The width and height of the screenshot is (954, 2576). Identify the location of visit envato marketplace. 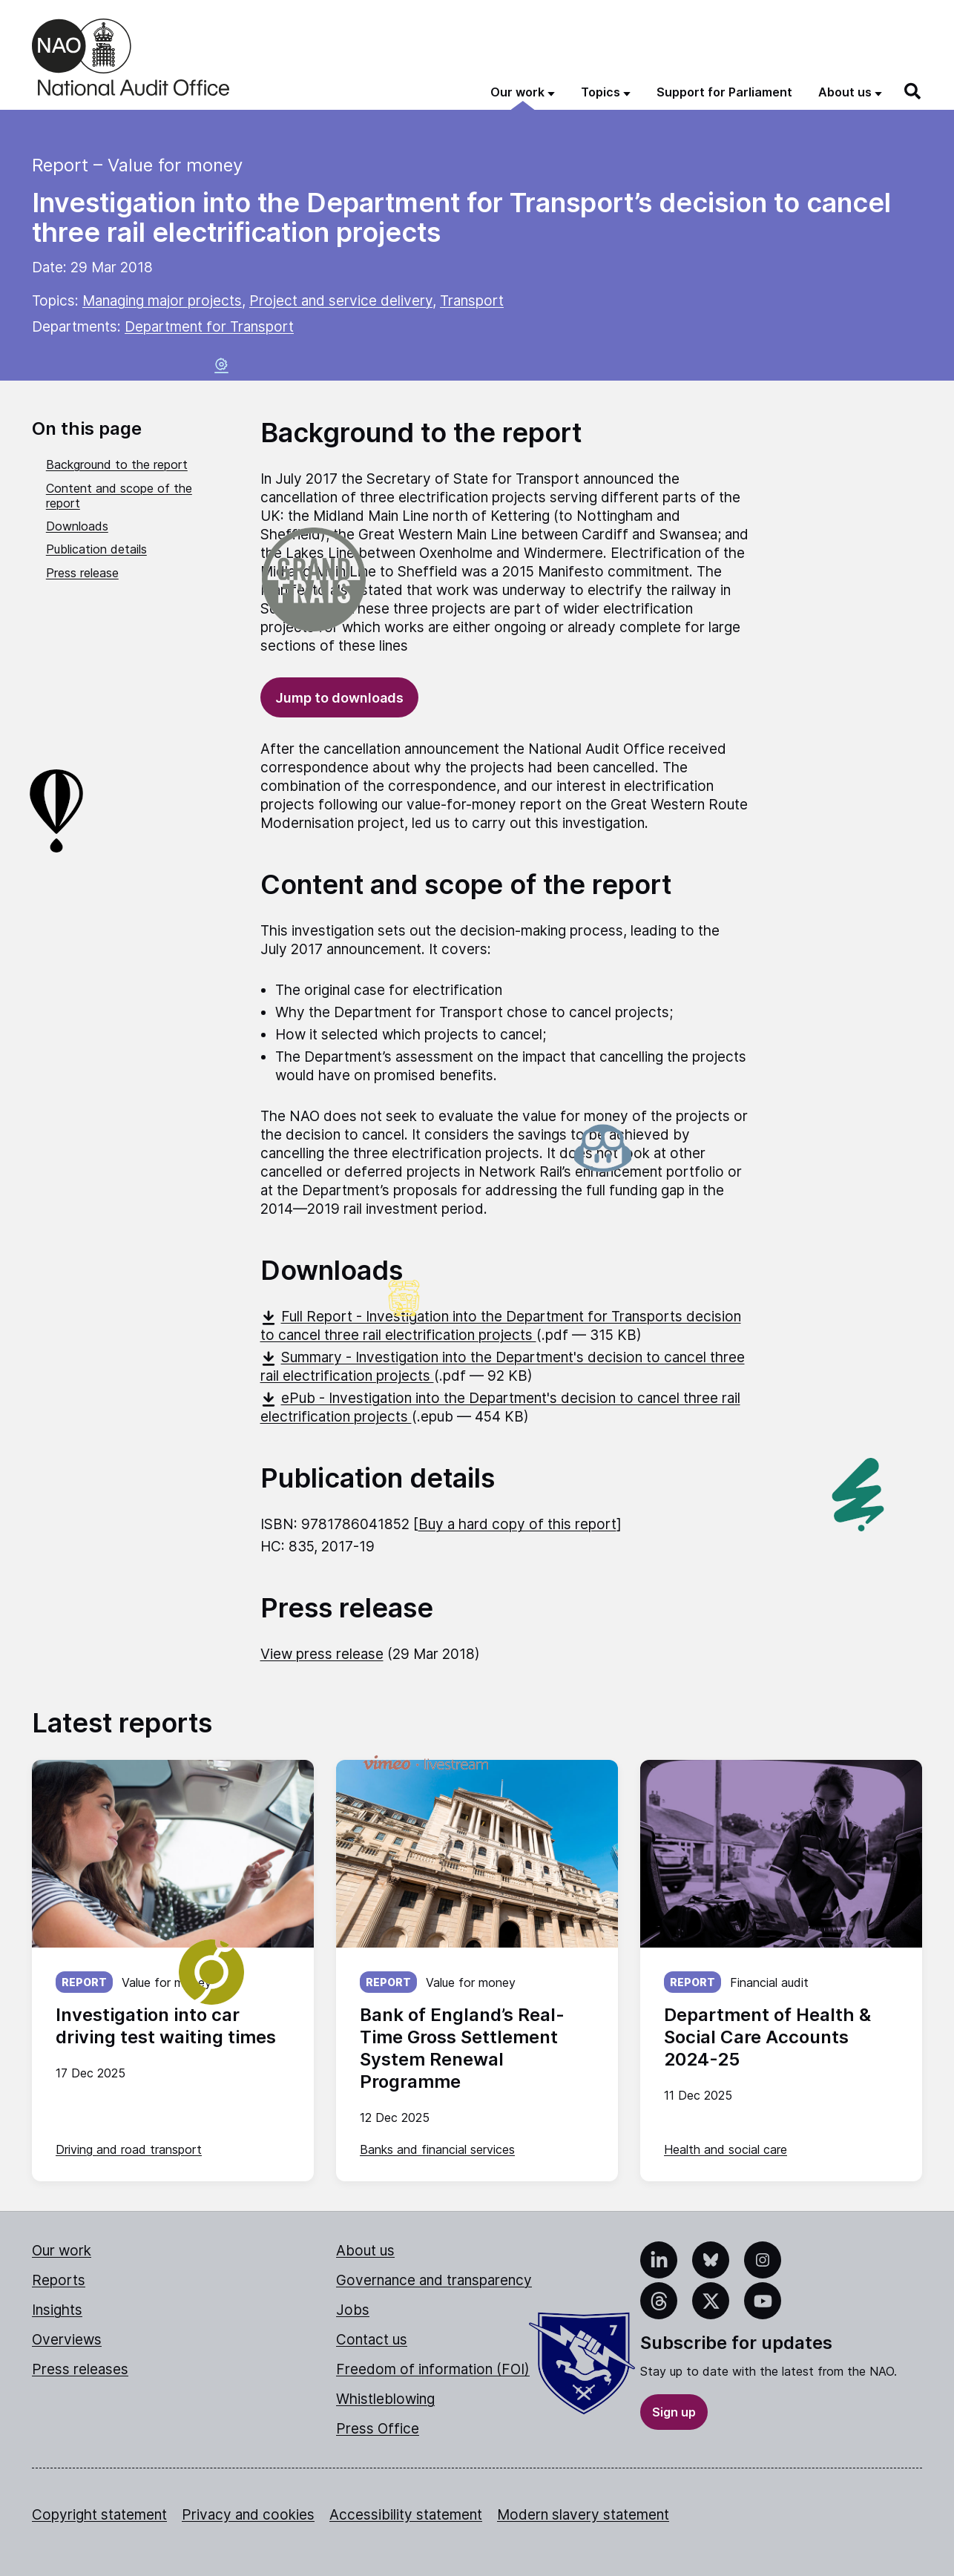
(858, 1494).